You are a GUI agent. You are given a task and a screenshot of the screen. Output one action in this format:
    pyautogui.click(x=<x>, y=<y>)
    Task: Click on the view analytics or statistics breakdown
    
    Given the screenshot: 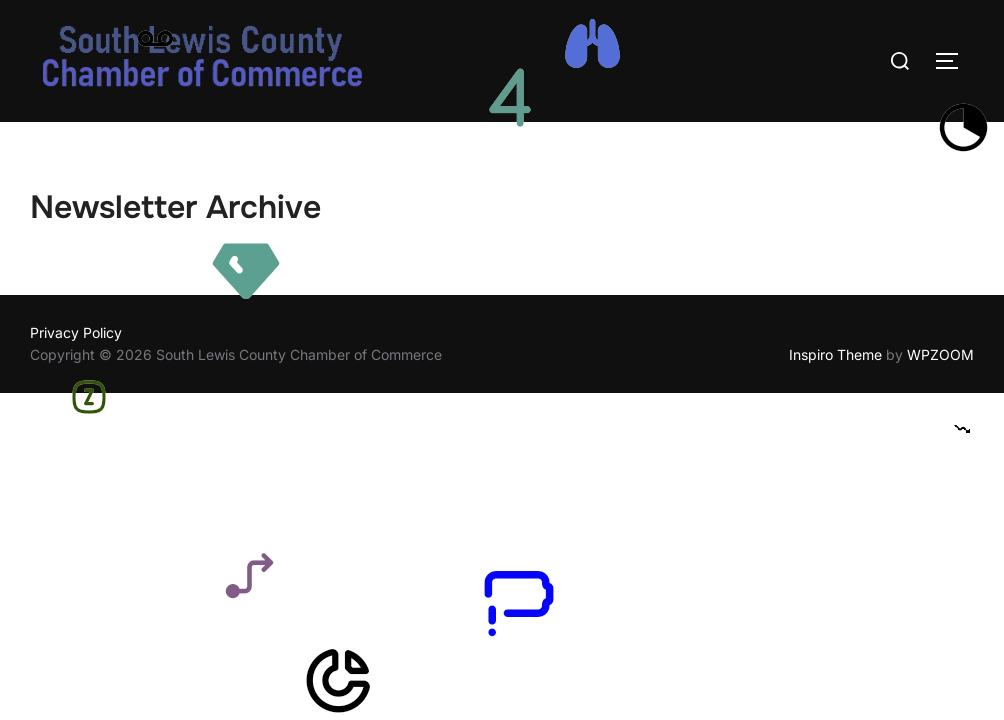 What is the action you would take?
    pyautogui.click(x=338, y=680)
    